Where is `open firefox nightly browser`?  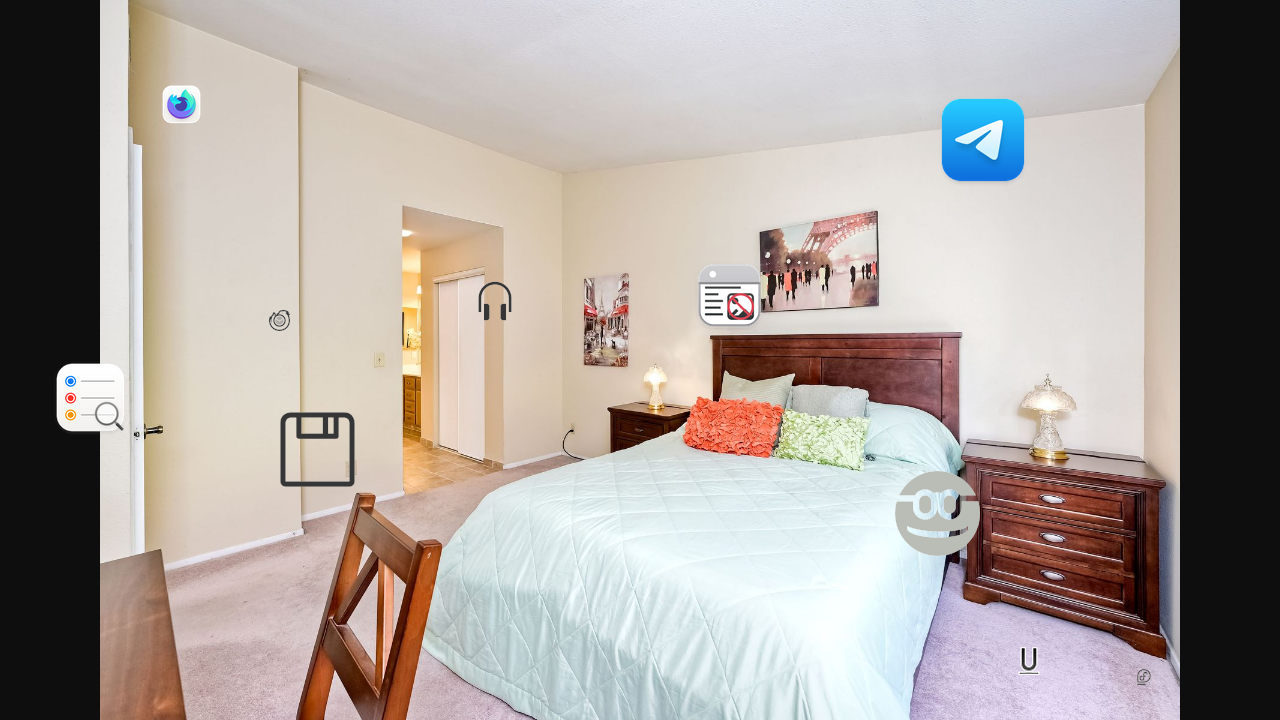 open firefox nightly browser is located at coordinates (181, 104).